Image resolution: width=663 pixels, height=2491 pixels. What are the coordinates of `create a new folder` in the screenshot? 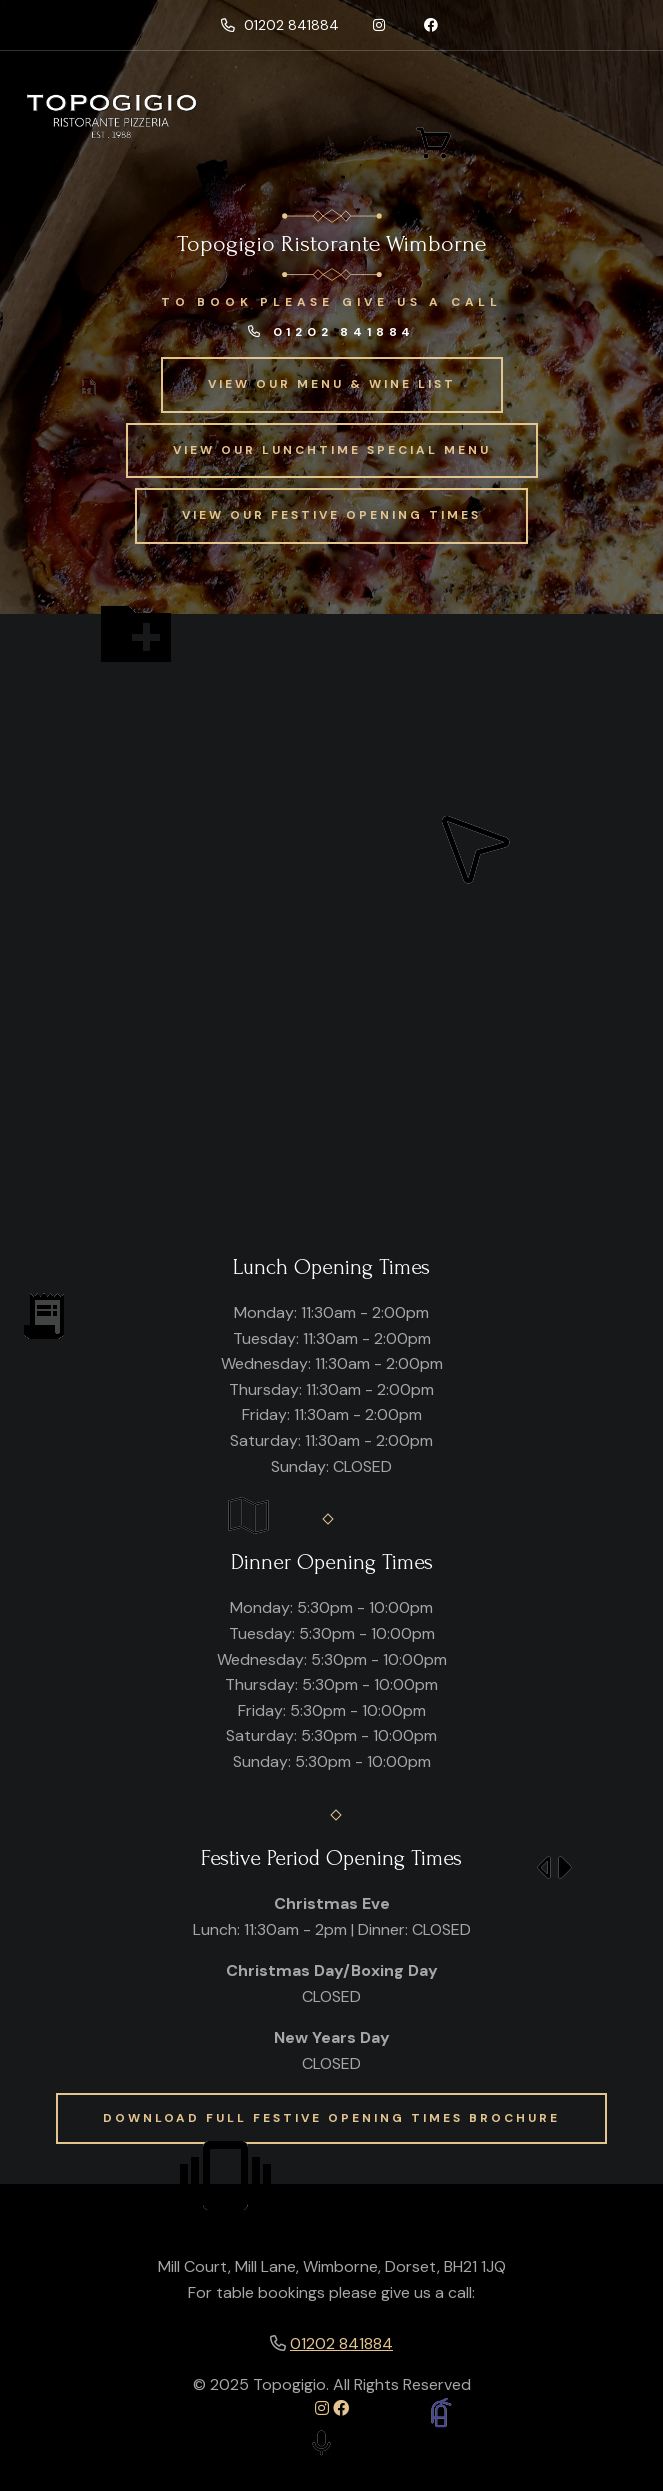 It's located at (136, 634).